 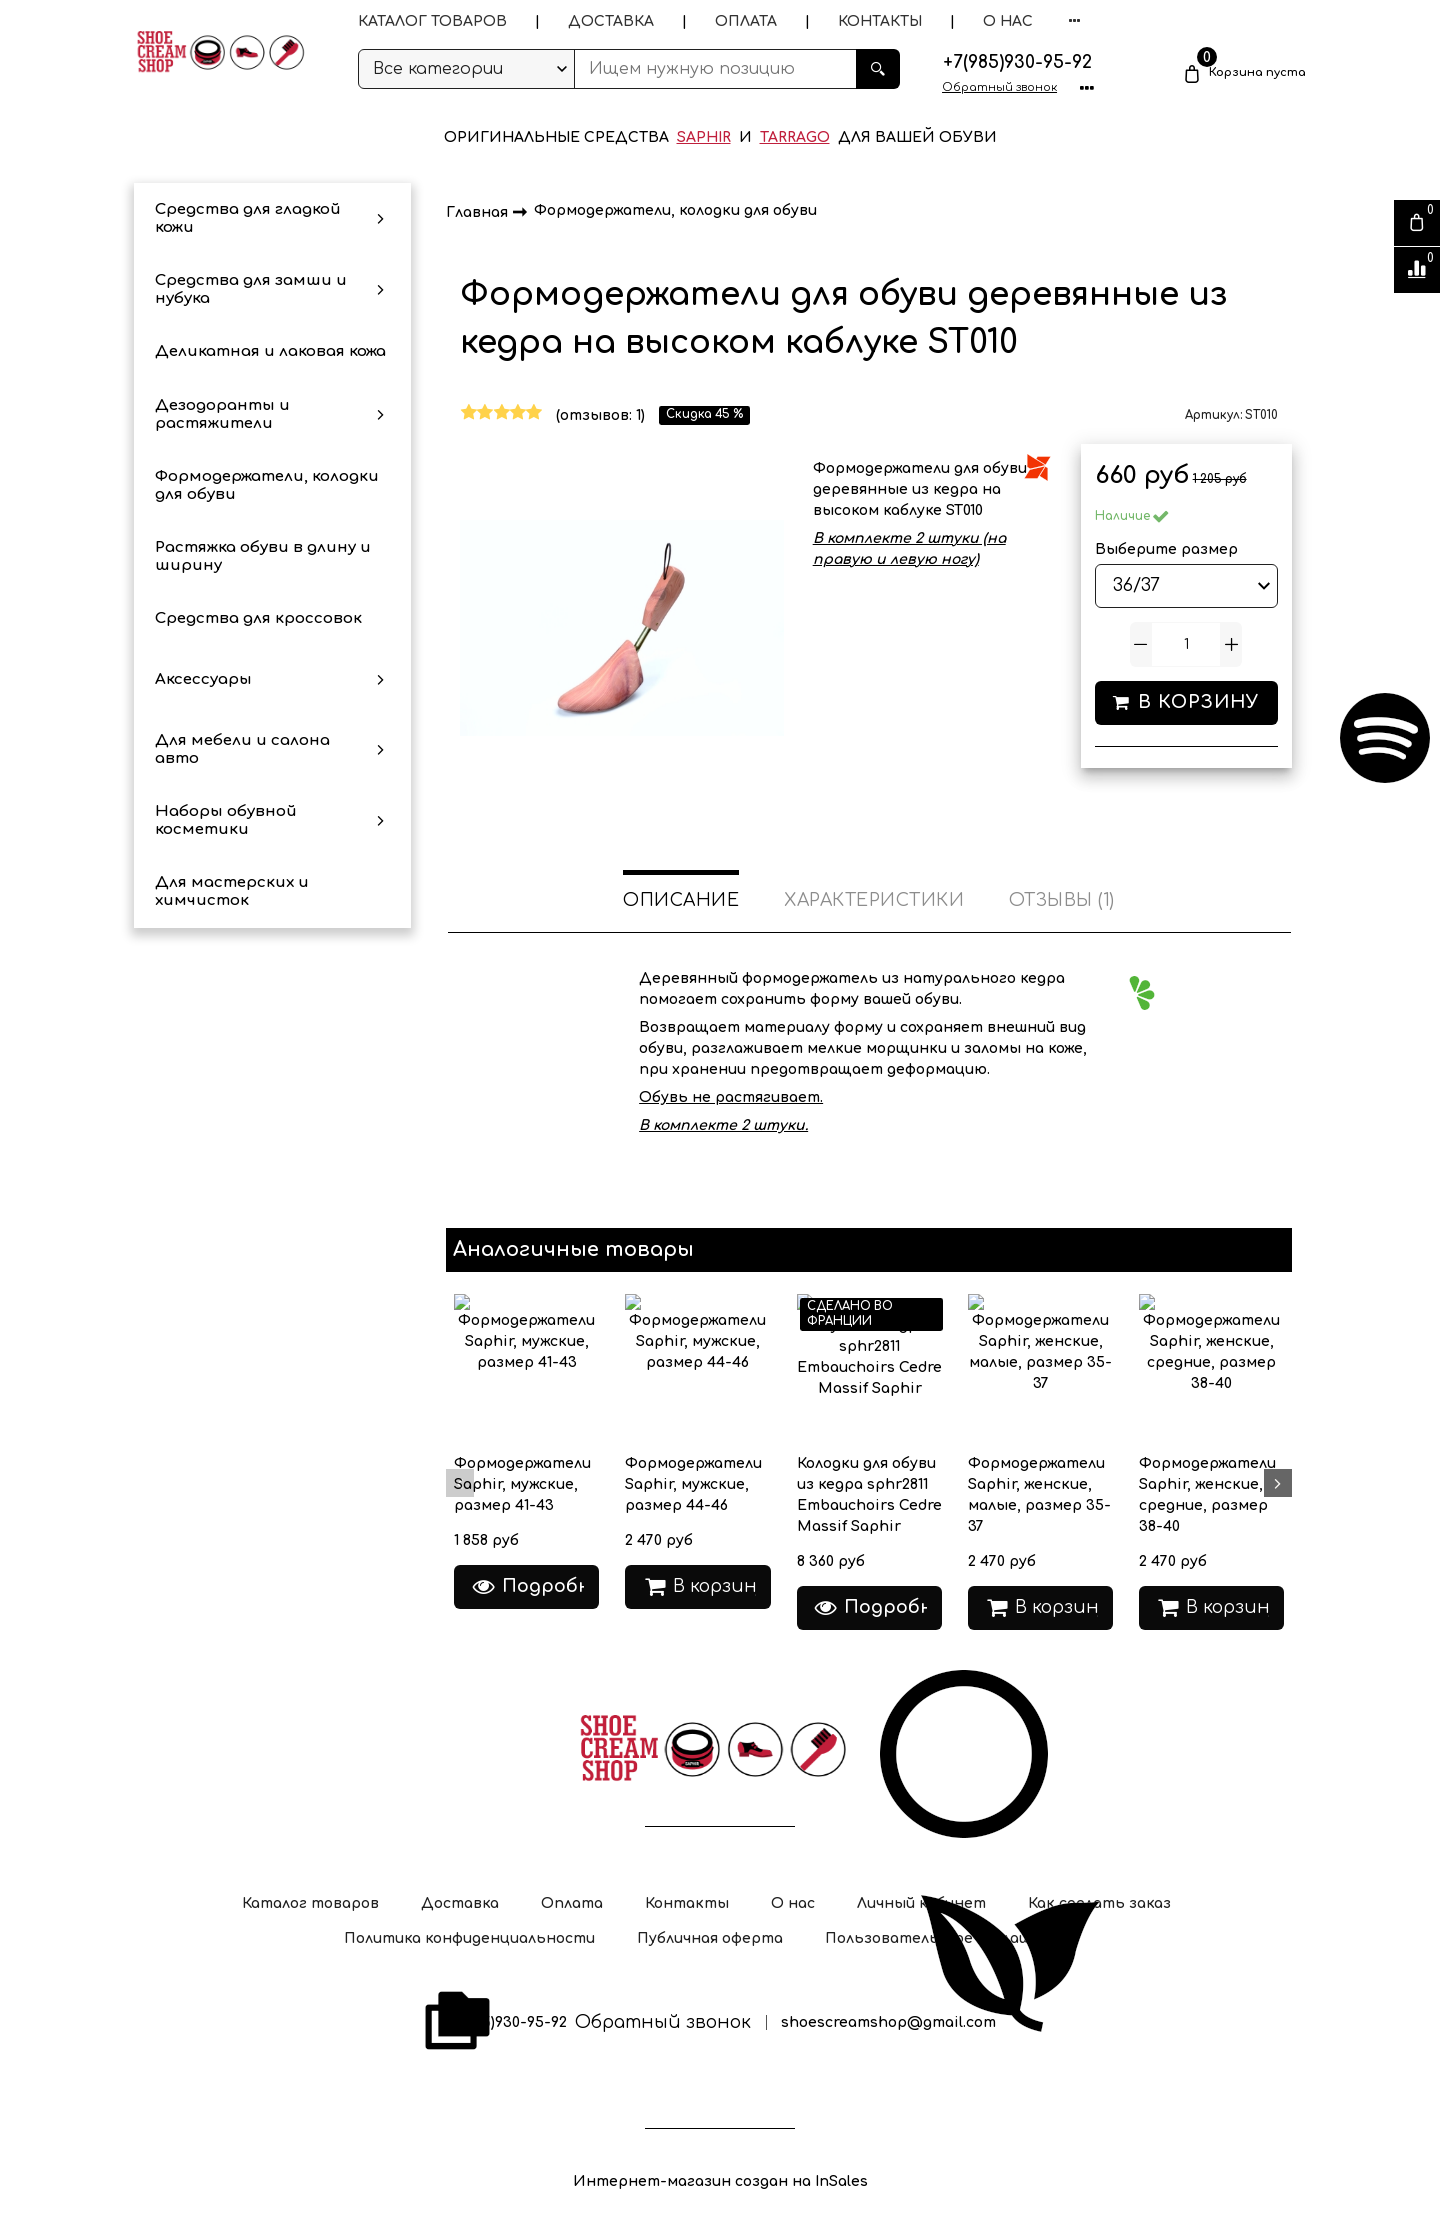 What do you see at coordinates (457, 2020) in the screenshot?
I see `access your folders` at bounding box center [457, 2020].